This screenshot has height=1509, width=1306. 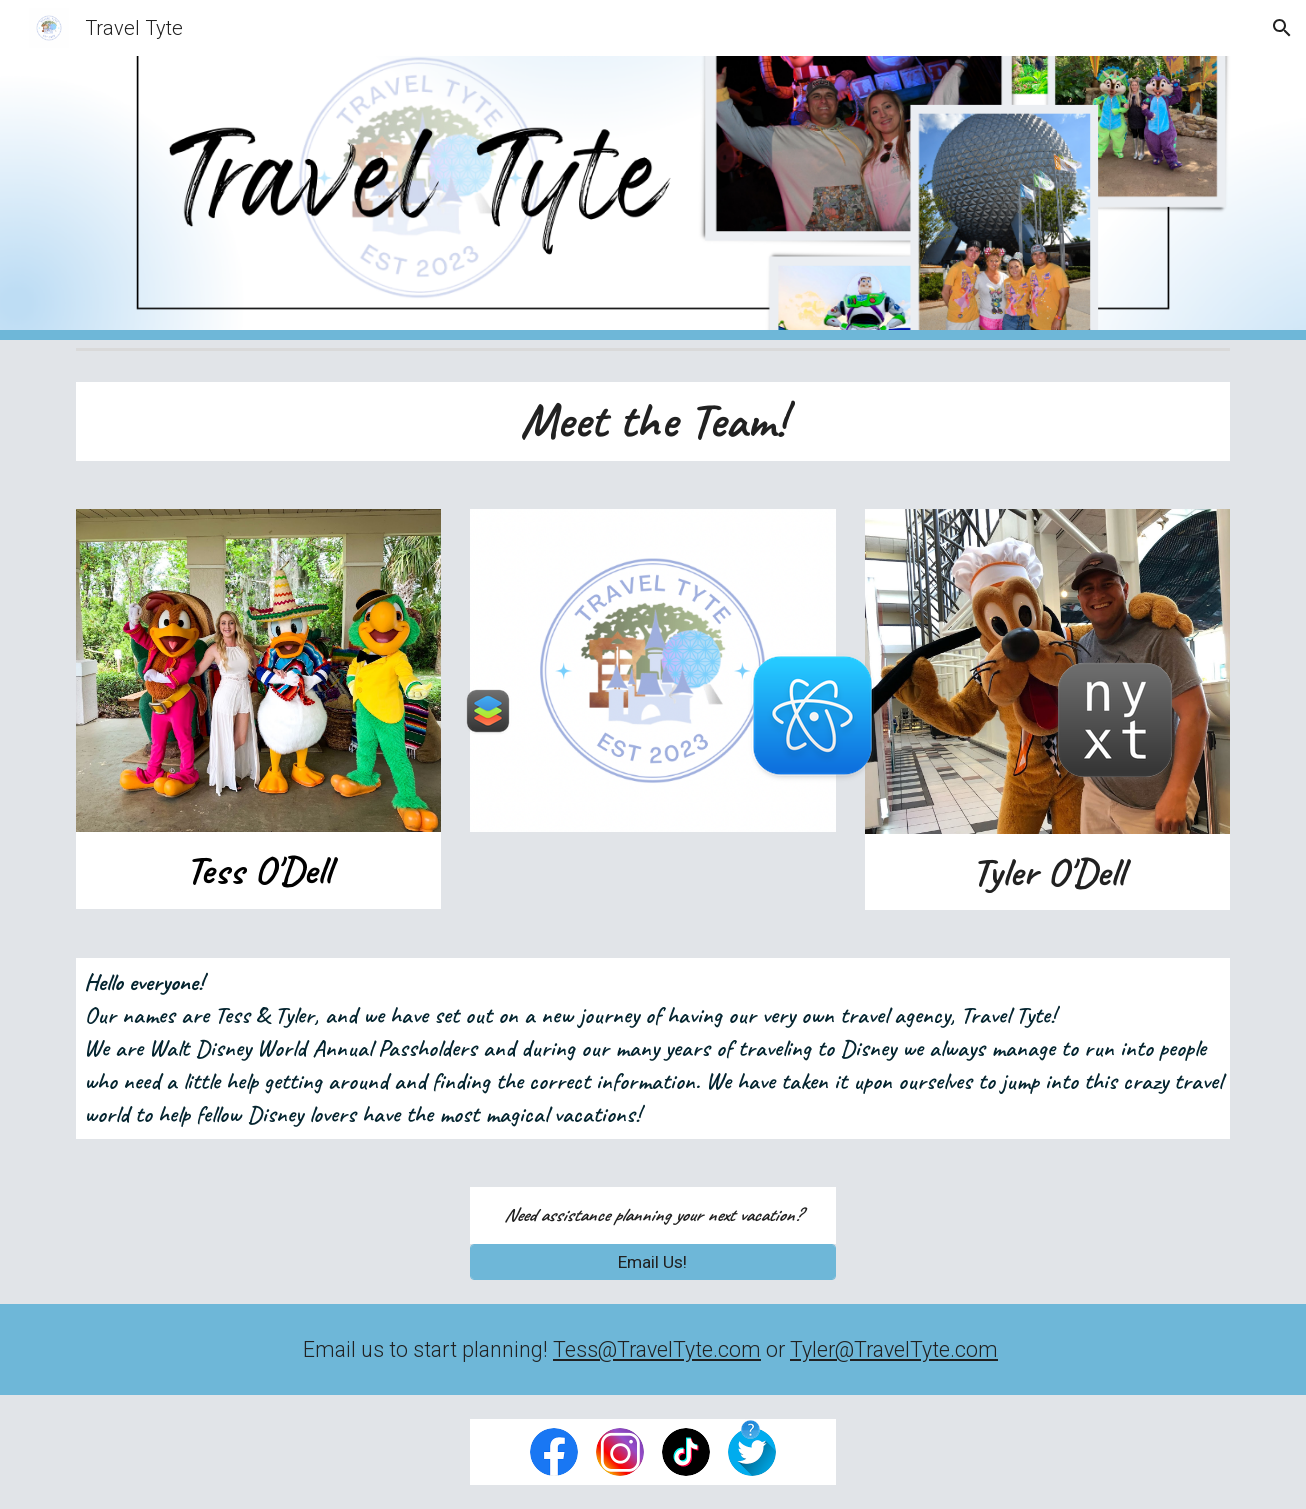 What do you see at coordinates (1115, 720) in the screenshot?
I see `open nyxt web browser` at bounding box center [1115, 720].